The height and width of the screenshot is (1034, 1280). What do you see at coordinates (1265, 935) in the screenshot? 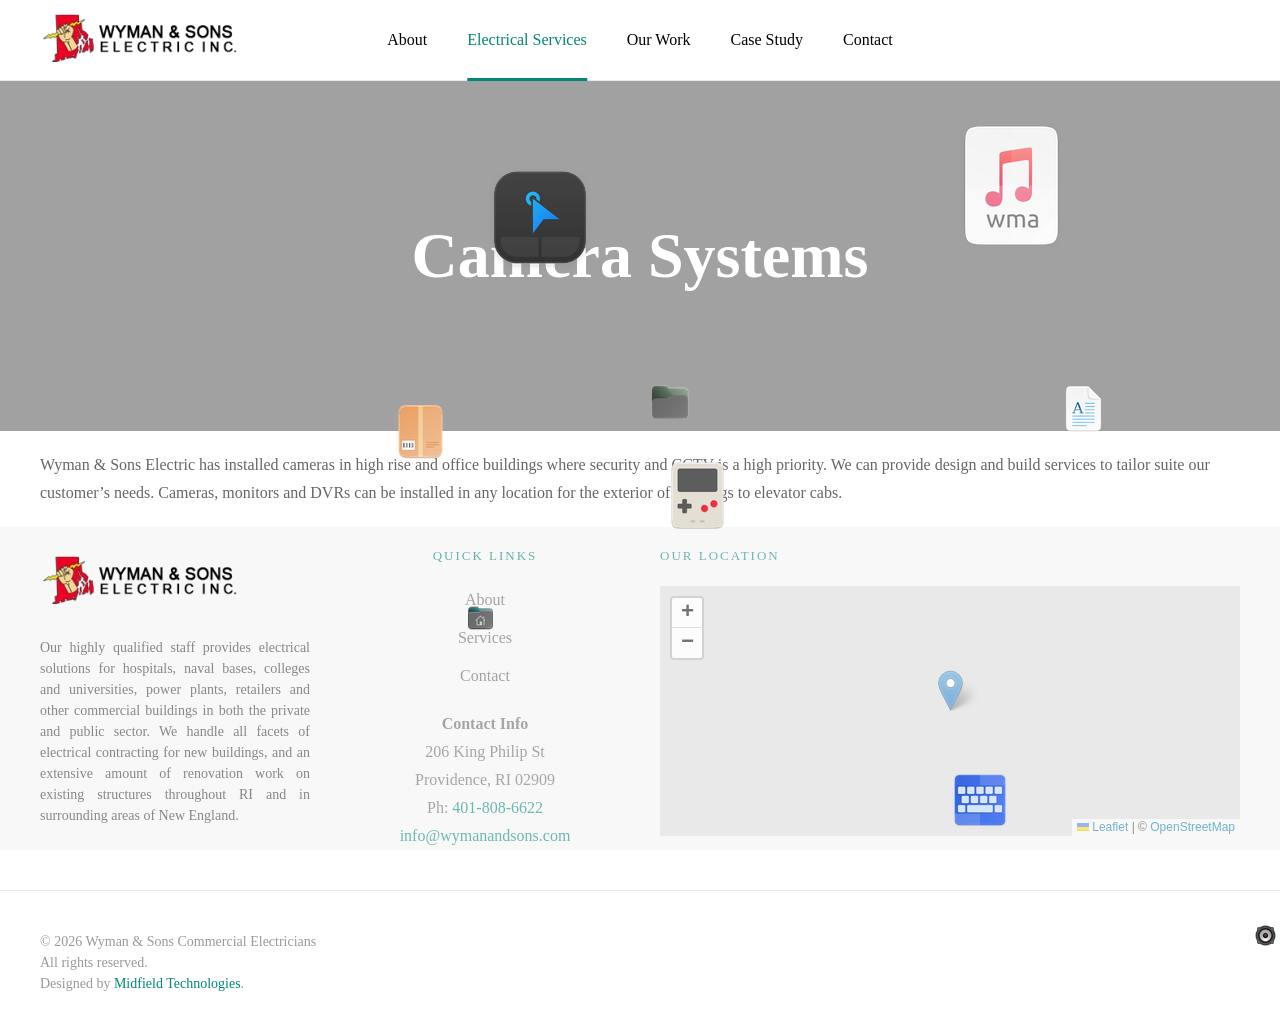
I see `adjust speaker or audio output volume` at bounding box center [1265, 935].